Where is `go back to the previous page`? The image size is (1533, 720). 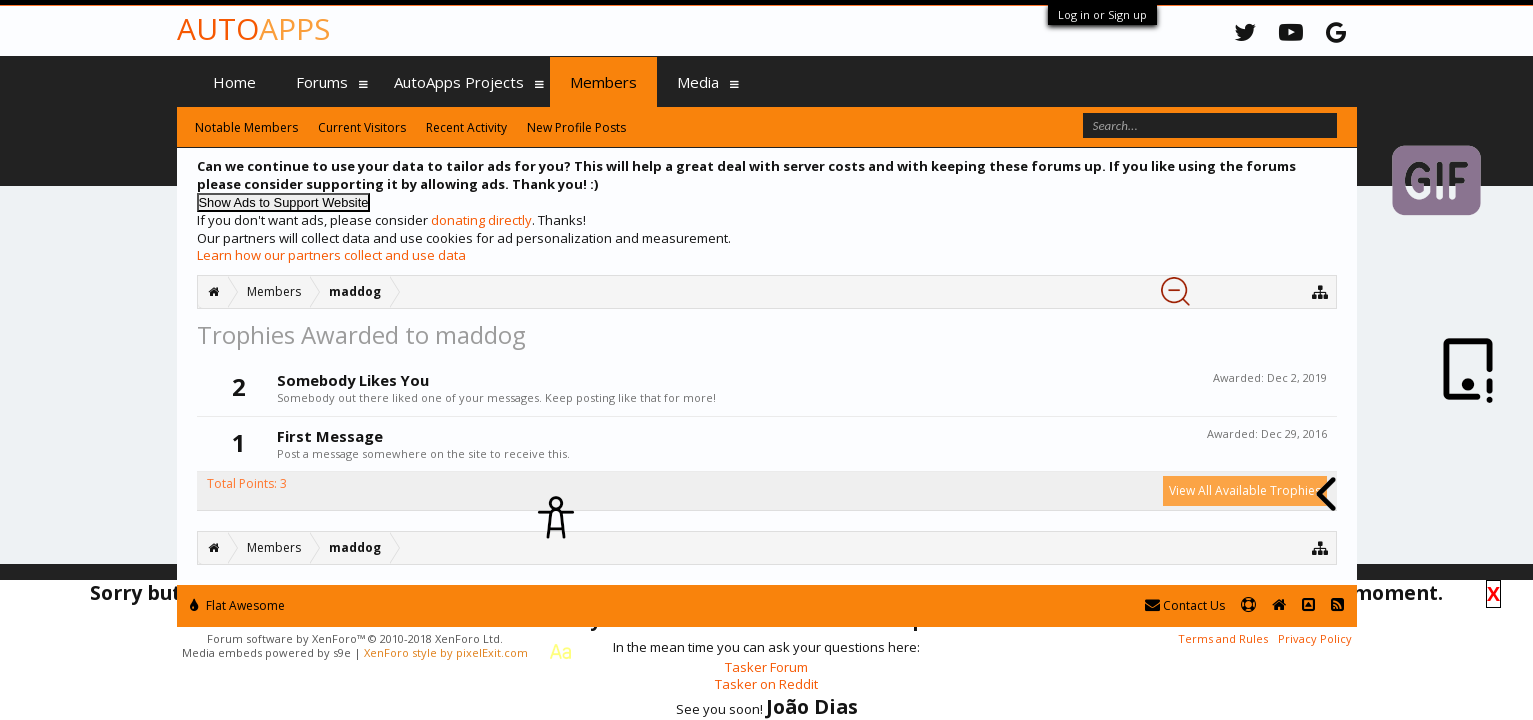 go back to the previous page is located at coordinates (1329, 494).